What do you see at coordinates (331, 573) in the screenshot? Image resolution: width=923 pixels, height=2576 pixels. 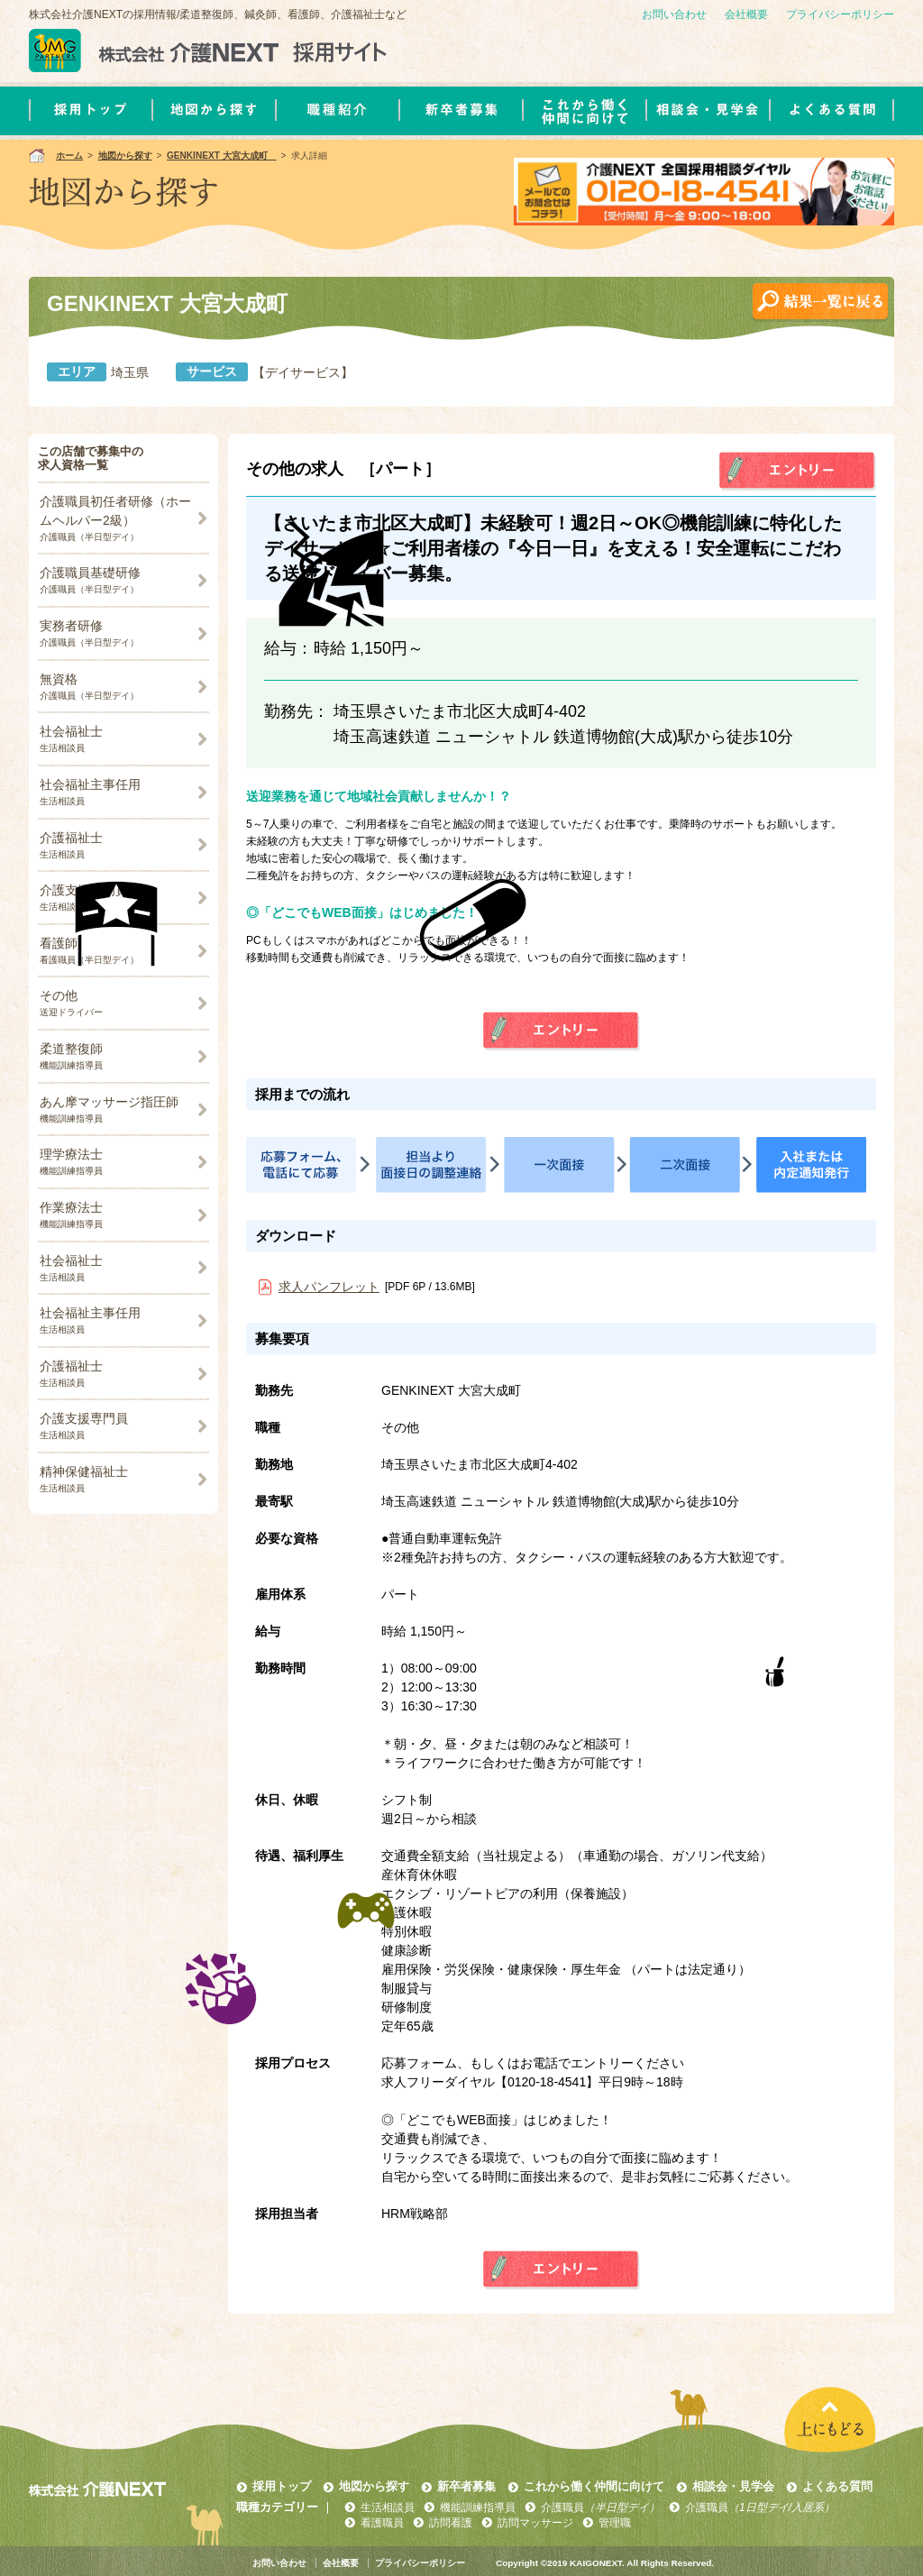 I see `activate a lightning-based attack or ability` at bounding box center [331, 573].